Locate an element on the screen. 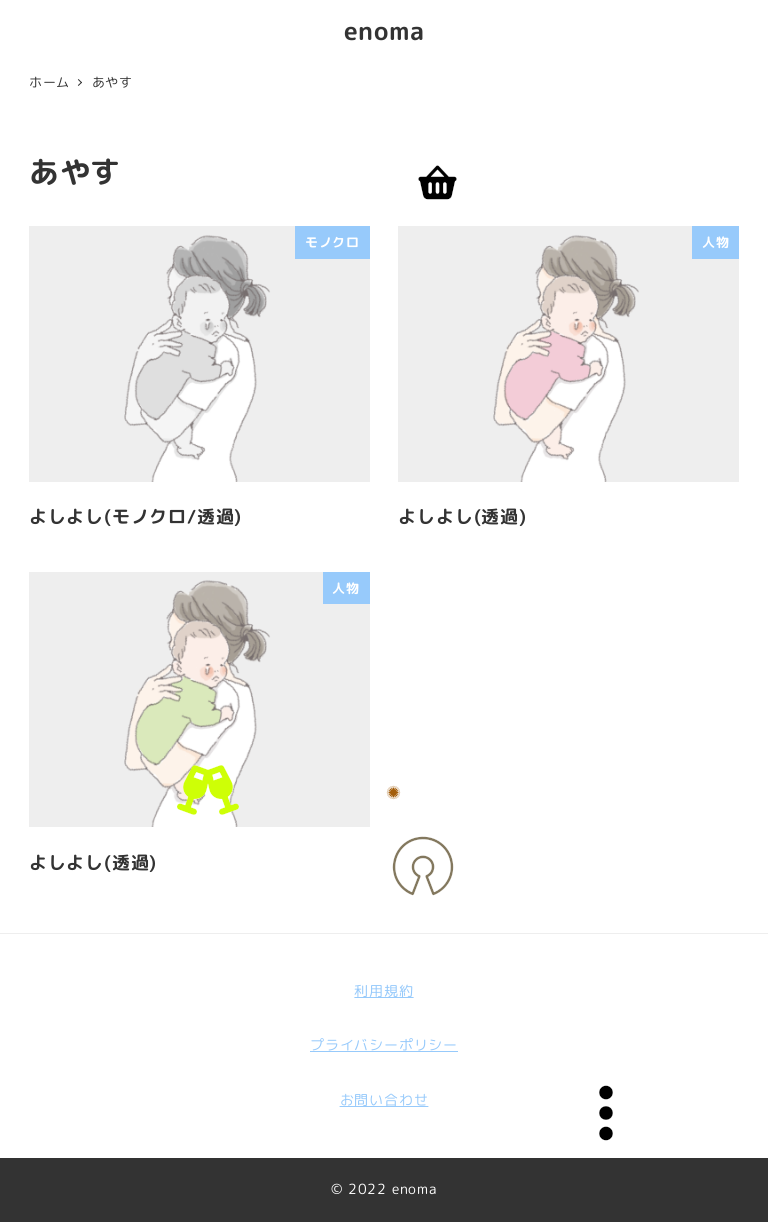 The width and height of the screenshot is (768, 1222). open source initiative logo is located at coordinates (423, 866).